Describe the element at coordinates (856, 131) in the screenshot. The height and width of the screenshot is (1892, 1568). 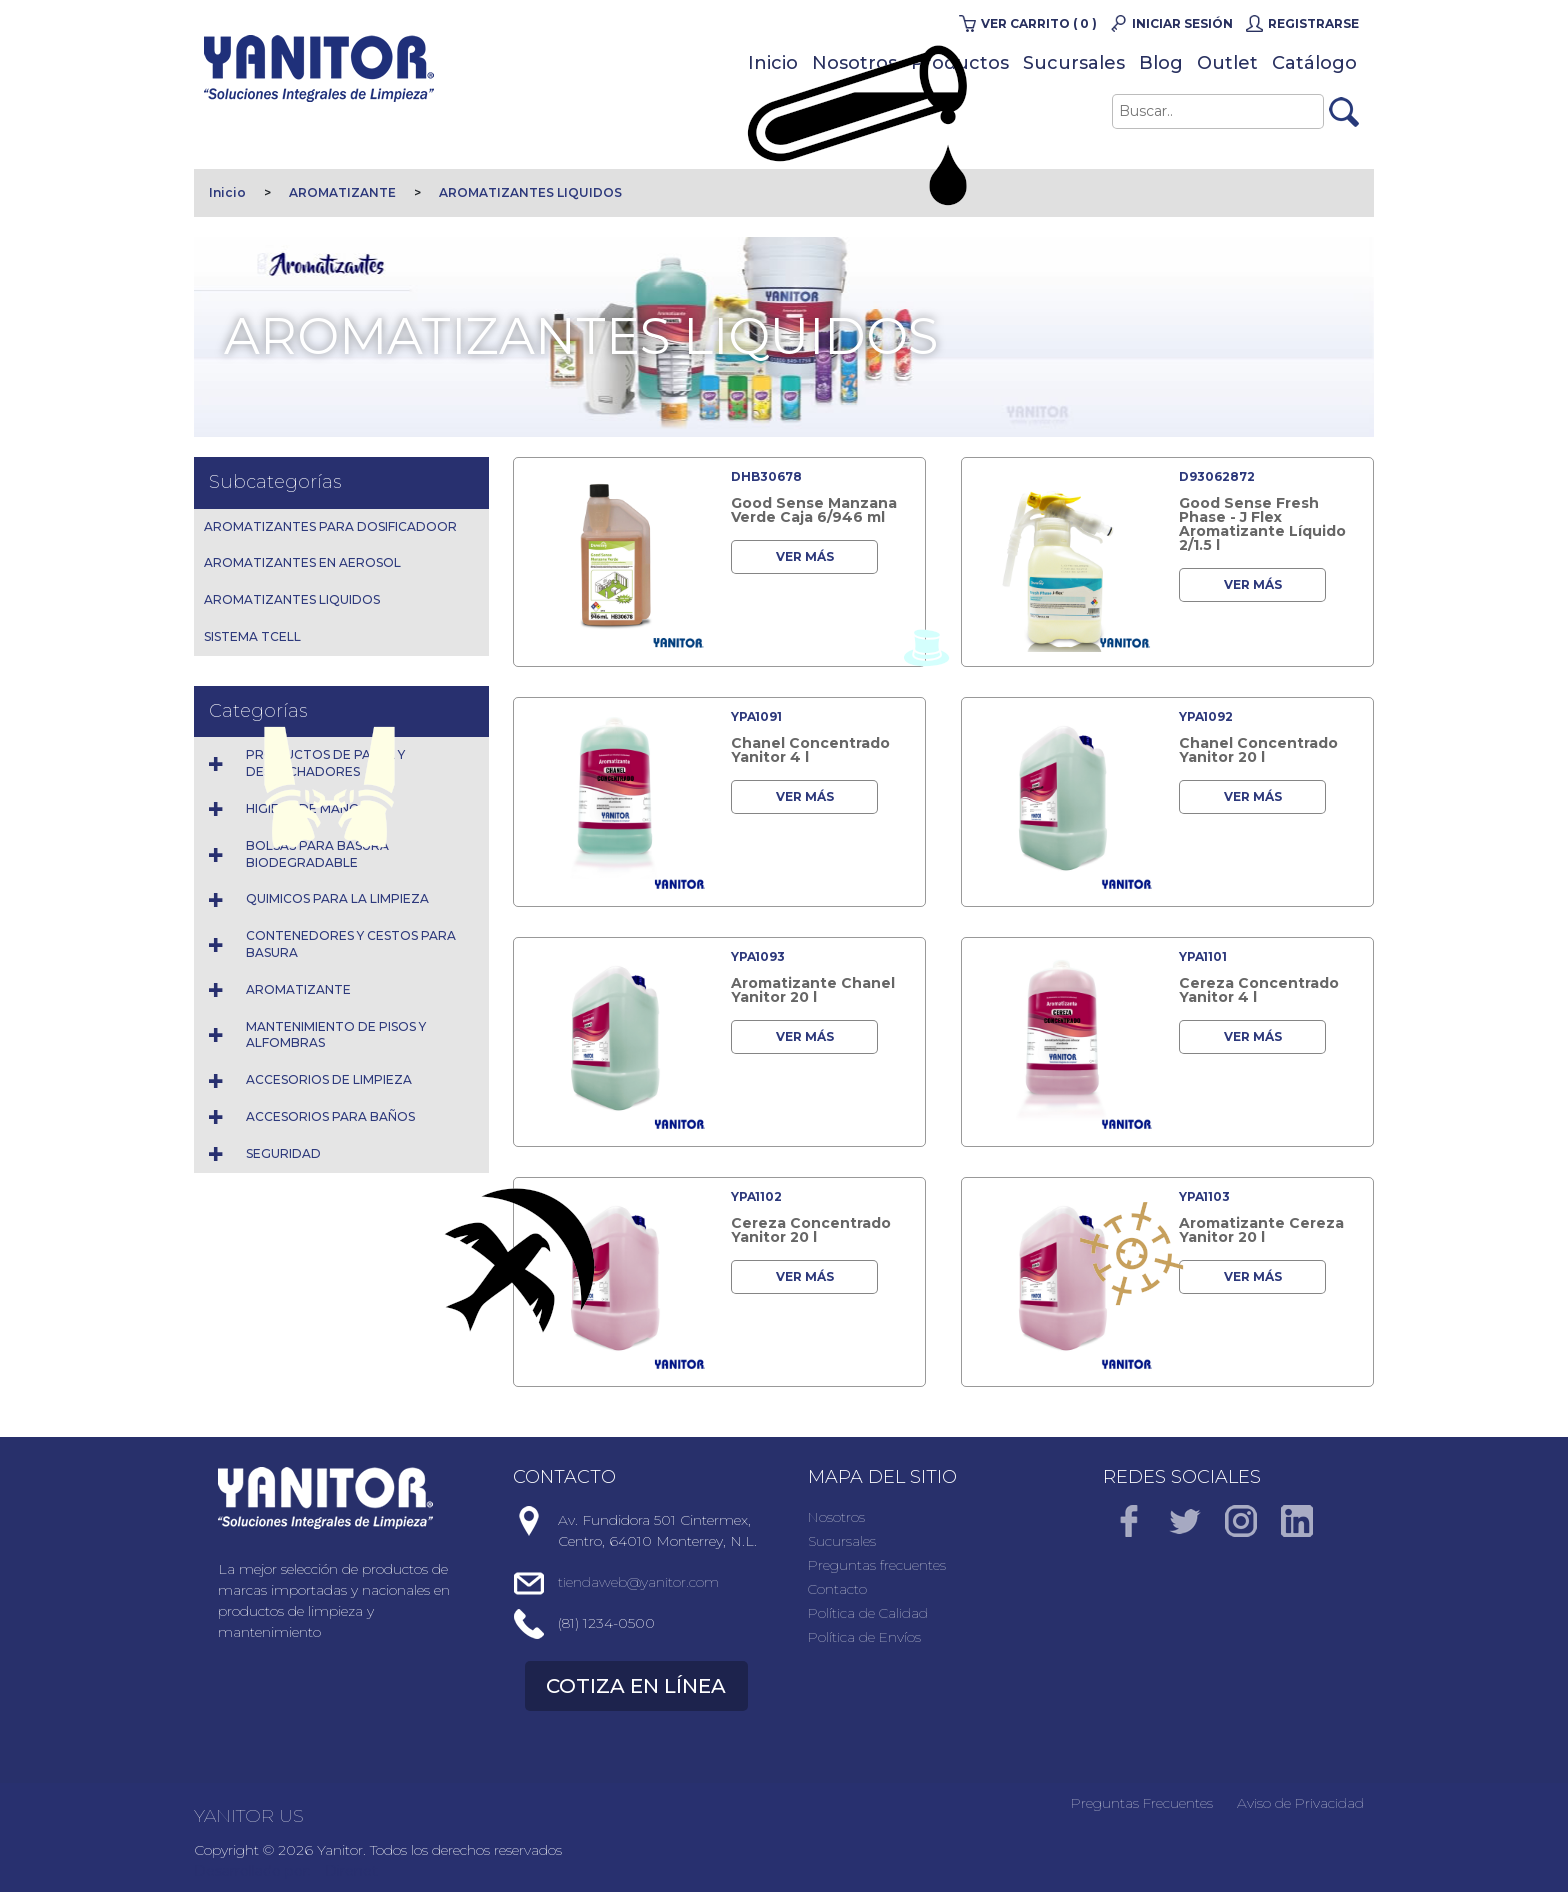
I see `access chemistry or lab features` at that location.